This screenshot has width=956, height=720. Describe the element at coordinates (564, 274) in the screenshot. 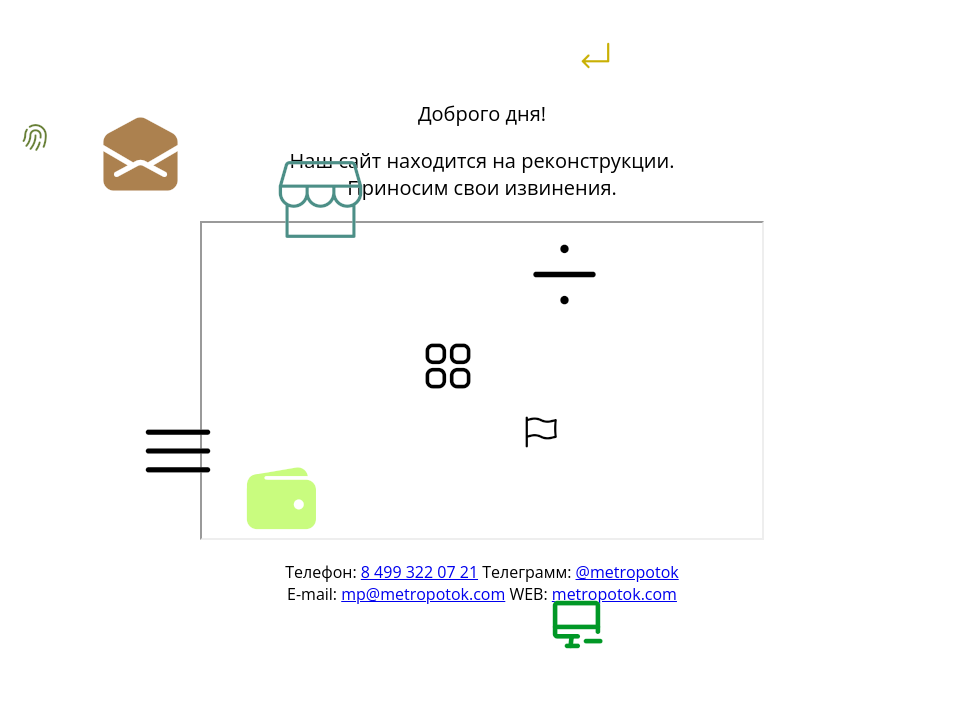

I see `perform division calculation` at that location.